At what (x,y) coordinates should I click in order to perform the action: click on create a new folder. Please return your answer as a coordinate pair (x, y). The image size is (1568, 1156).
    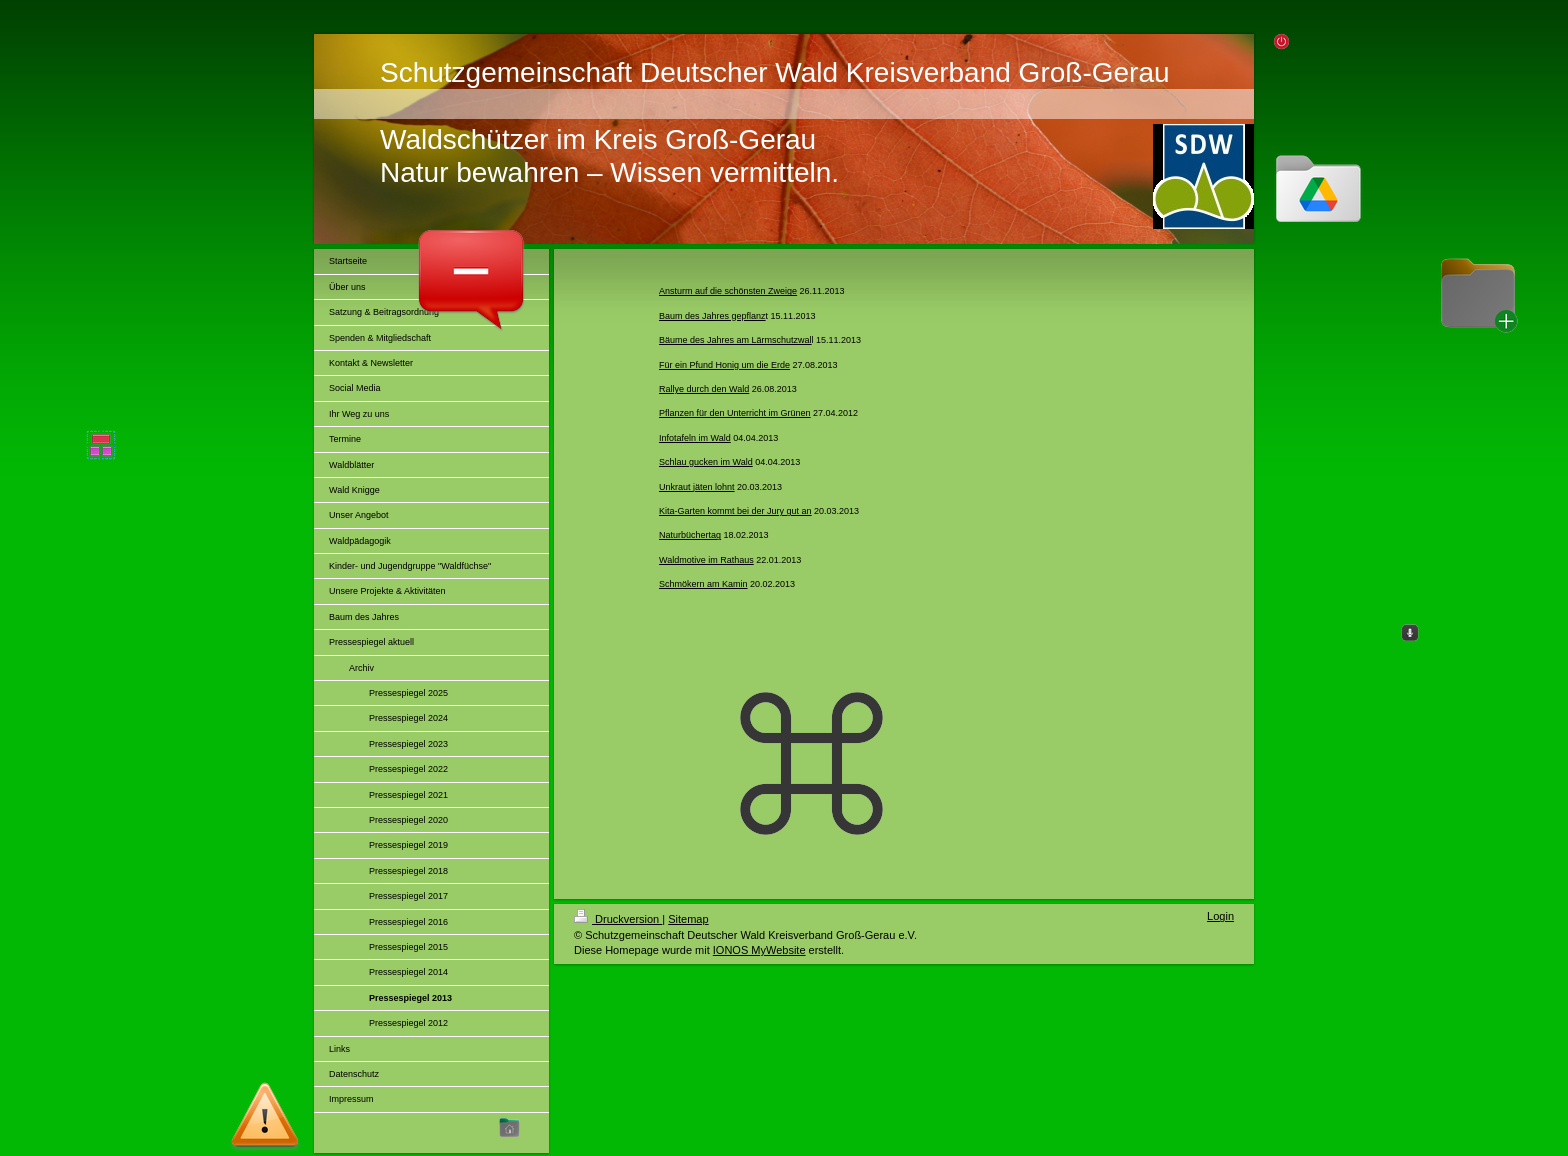
    Looking at the image, I should click on (1478, 293).